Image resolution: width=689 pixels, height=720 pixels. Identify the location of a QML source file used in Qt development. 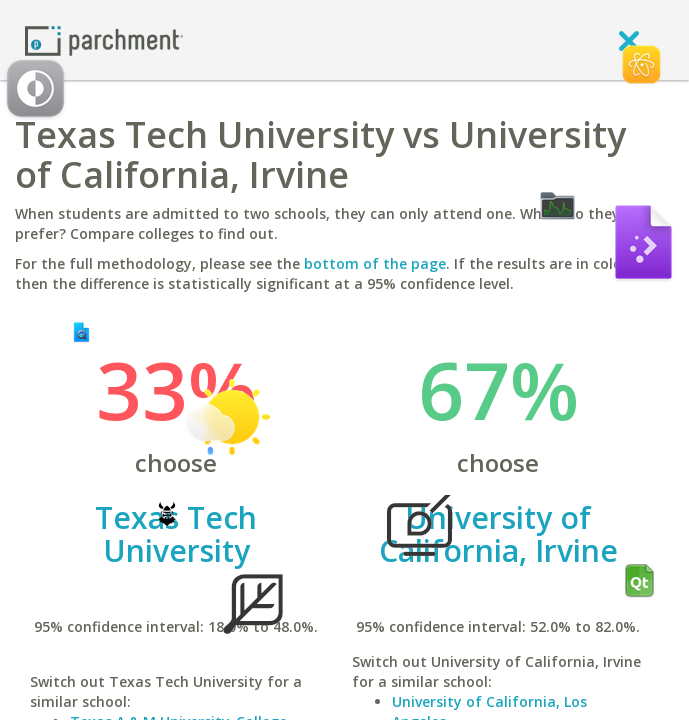
(639, 580).